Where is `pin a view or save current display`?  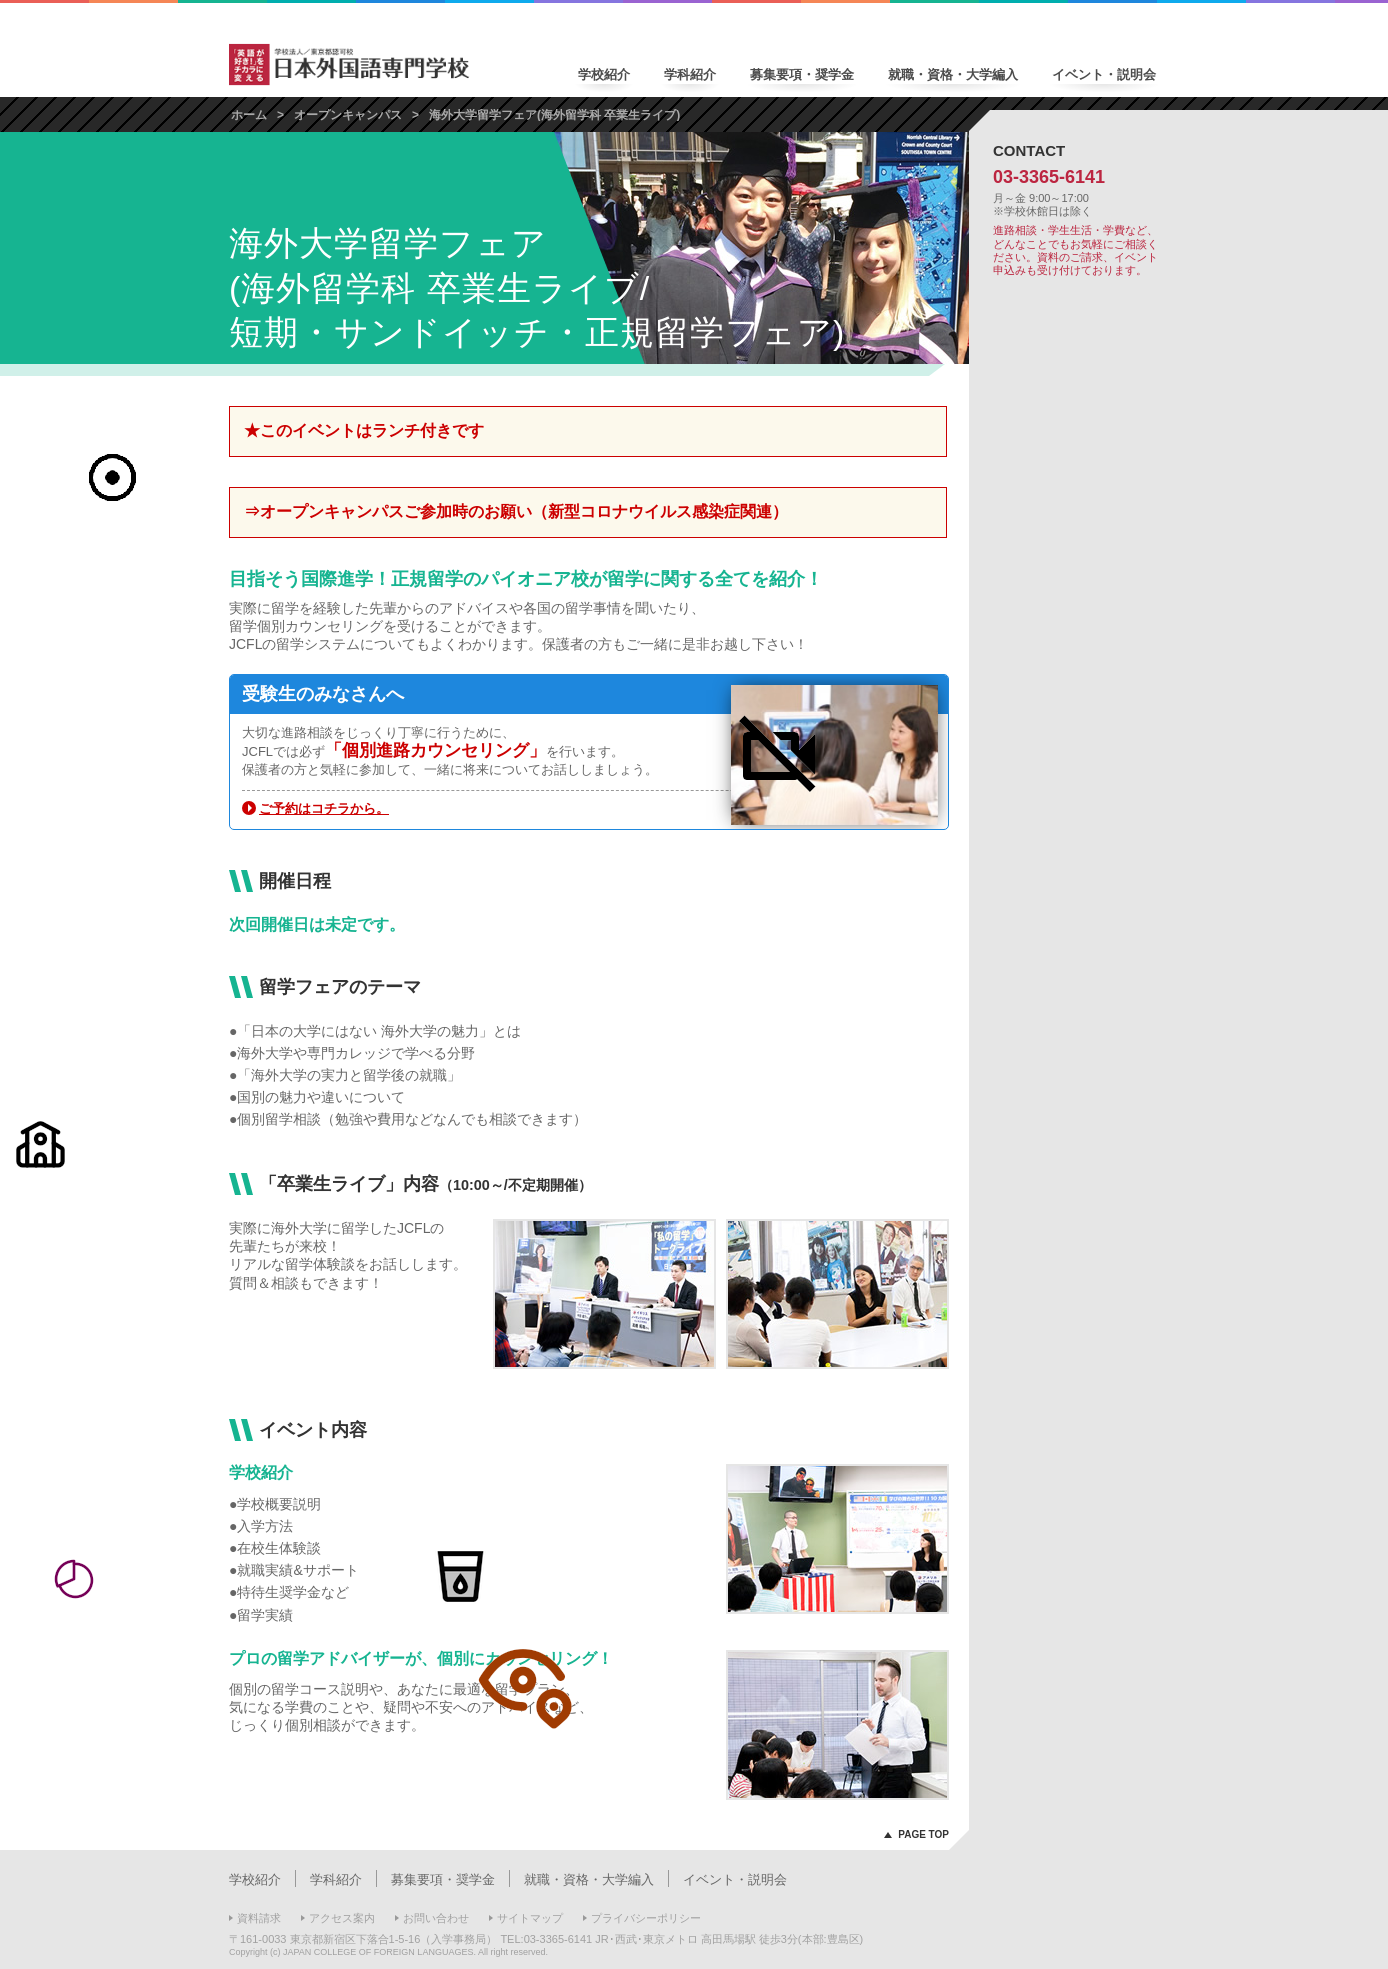
pin a view or save current display is located at coordinates (523, 1680).